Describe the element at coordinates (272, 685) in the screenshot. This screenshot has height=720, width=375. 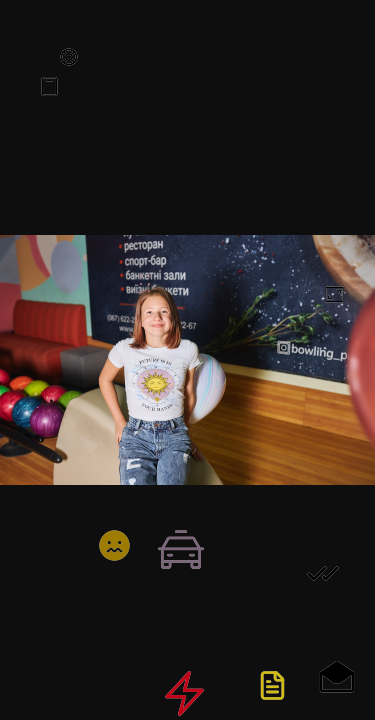
I see `view document contents` at that location.